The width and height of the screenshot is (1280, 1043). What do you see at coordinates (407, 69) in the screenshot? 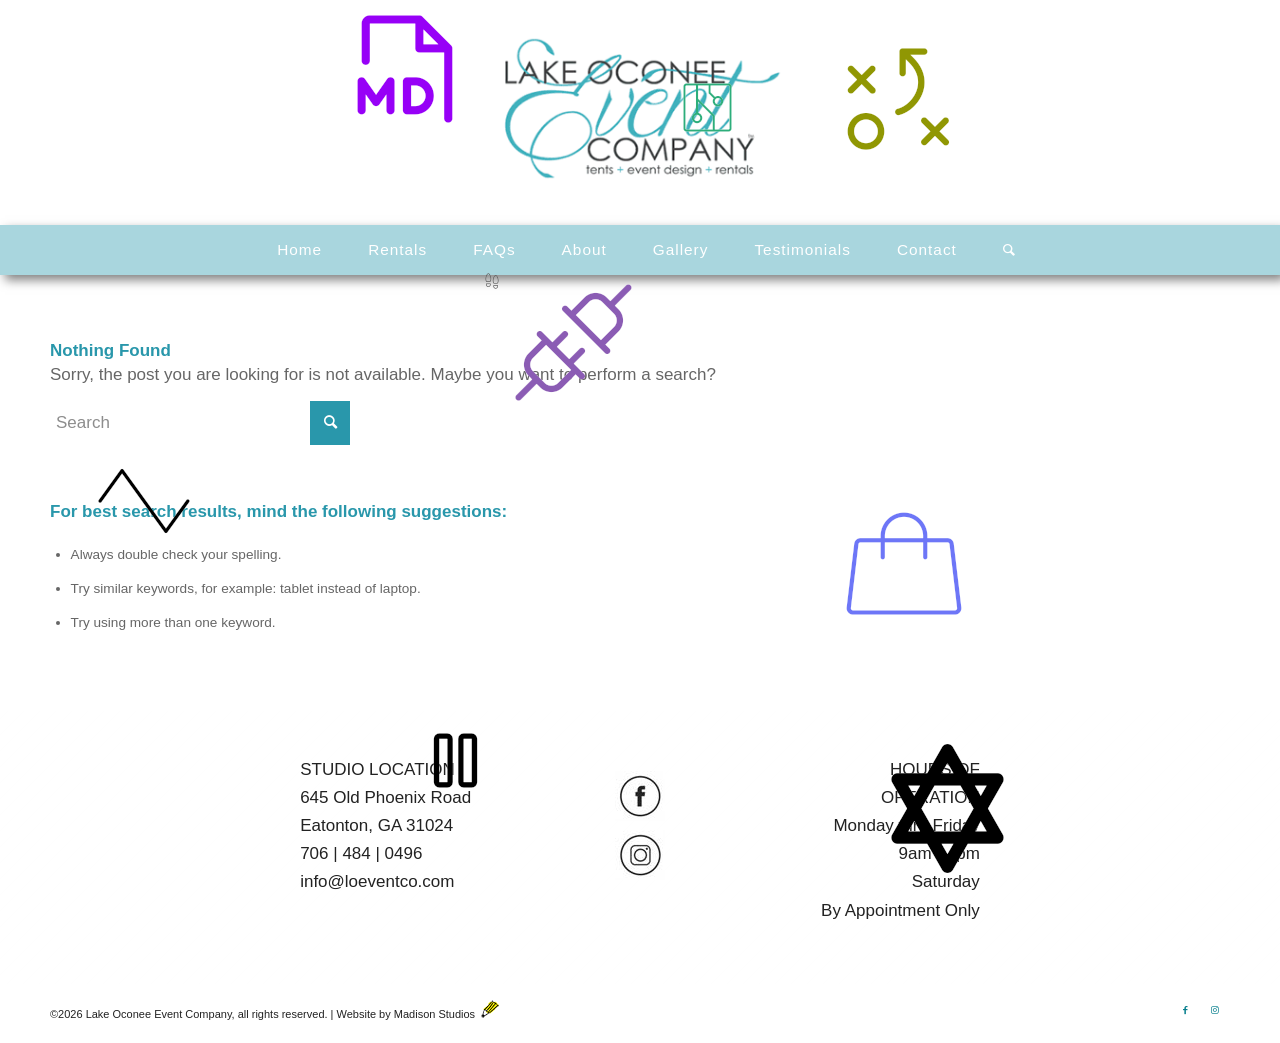
I see `open a markdown file` at bounding box center [407, 69].